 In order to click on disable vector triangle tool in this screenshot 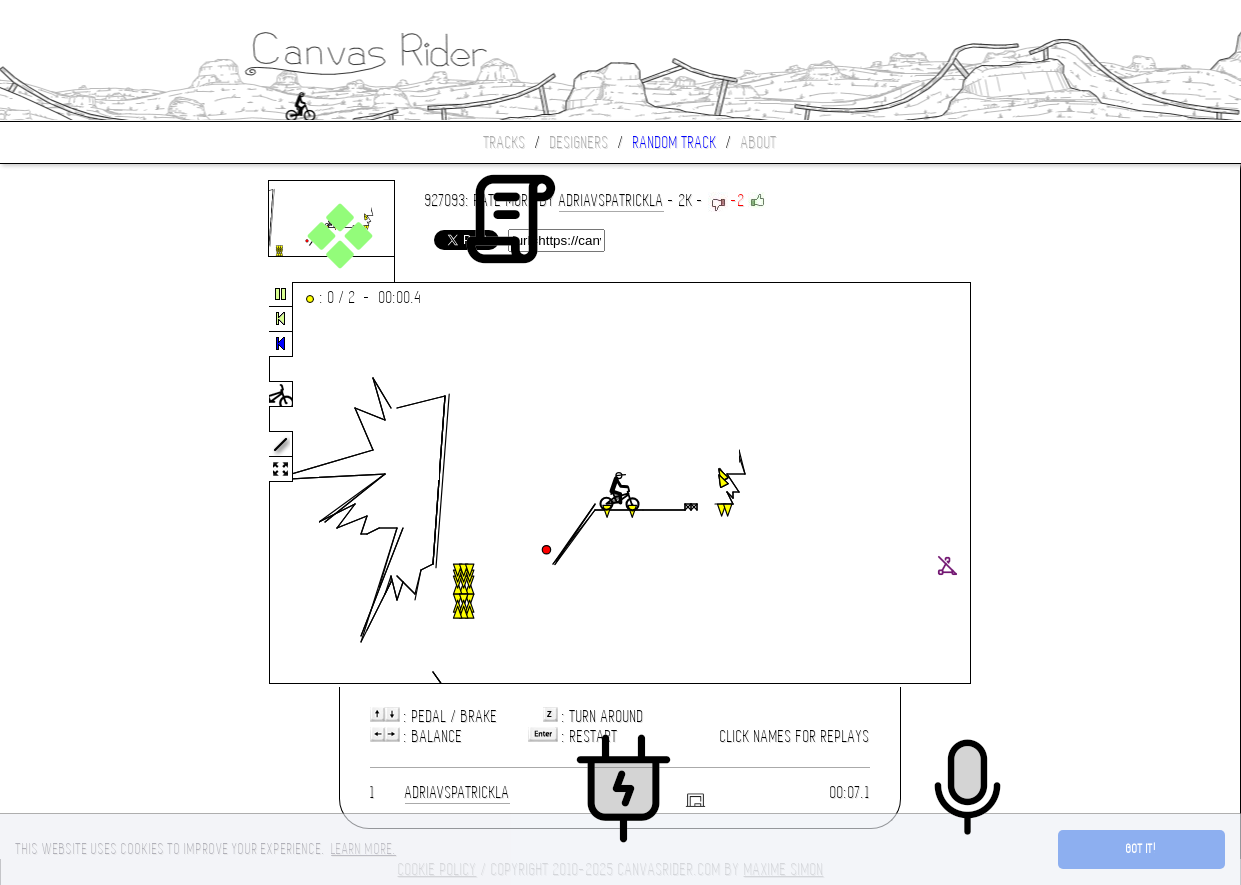, I will do `click(947, 565)`.